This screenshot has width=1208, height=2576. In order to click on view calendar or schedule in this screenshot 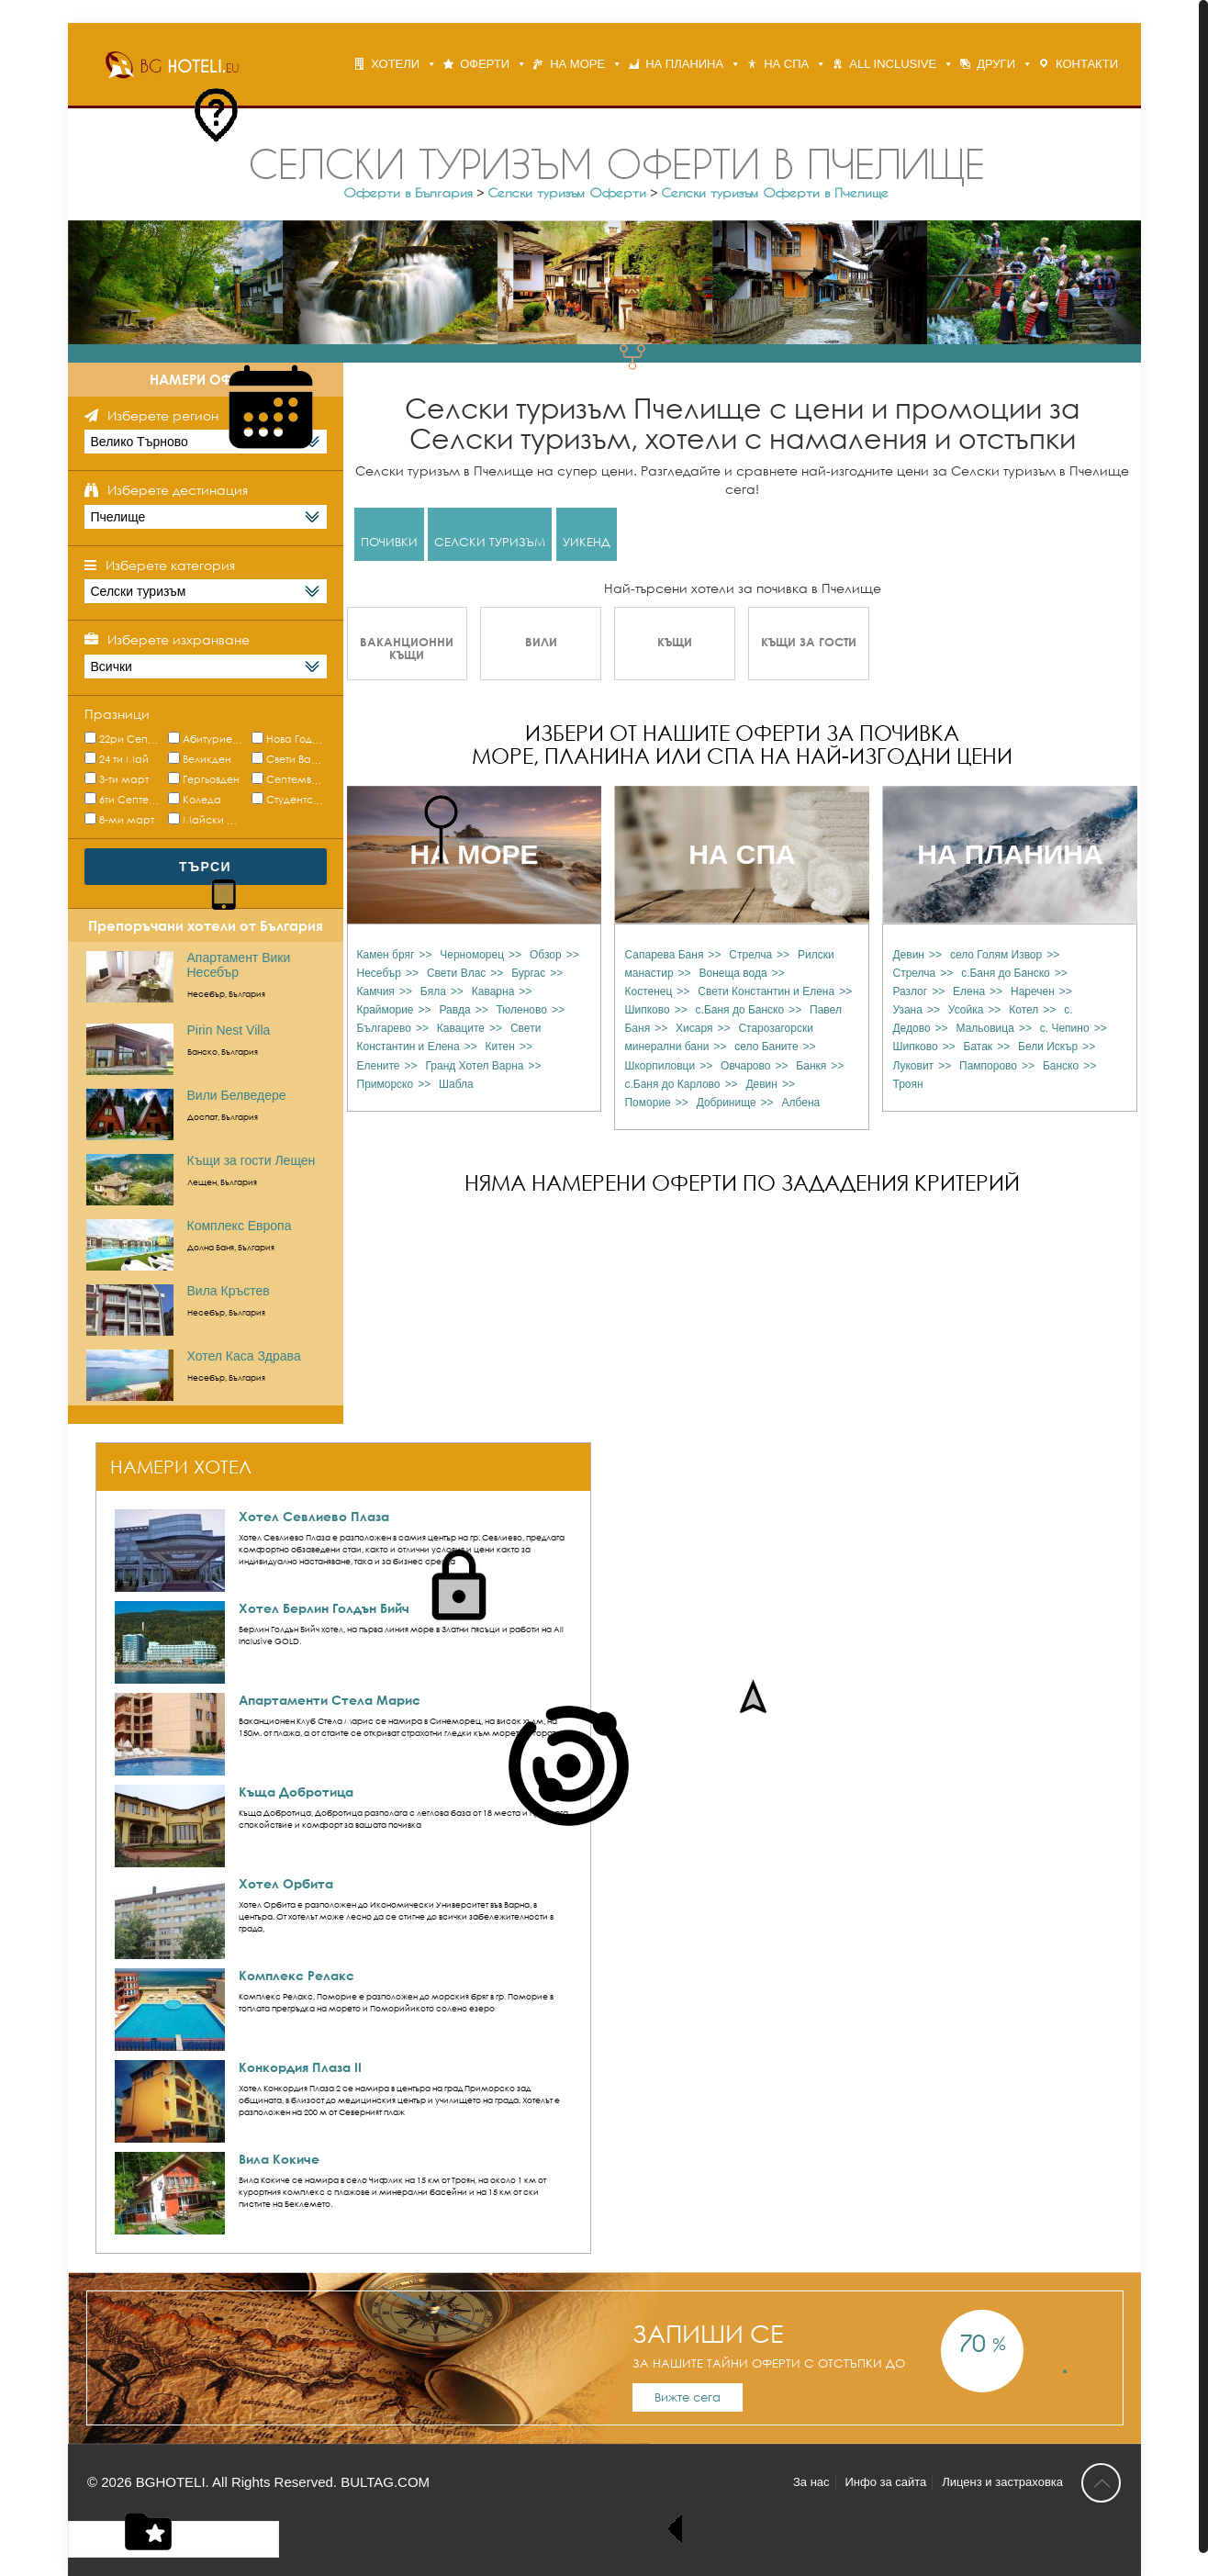, I will do `click(271, 407)`.